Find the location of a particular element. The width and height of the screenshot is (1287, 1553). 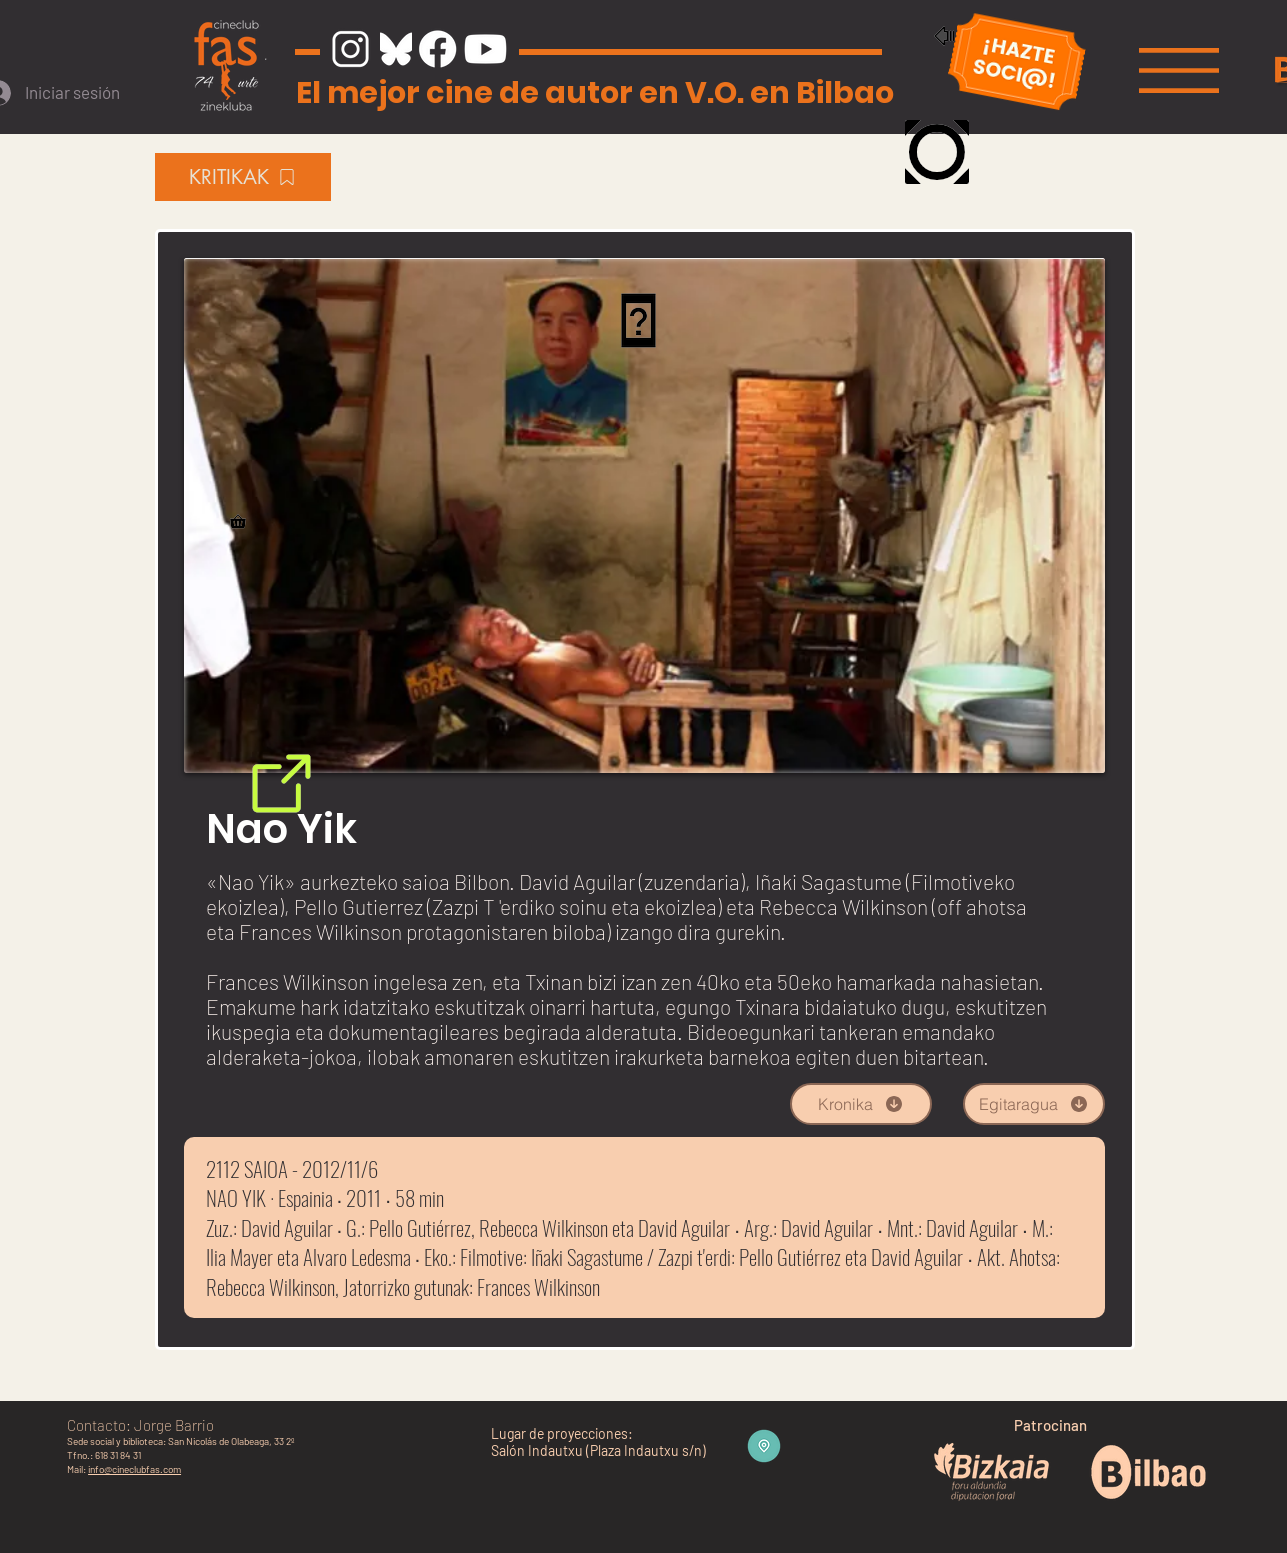

unknown or unrecognized device connected is located at coordinates (638, 320).